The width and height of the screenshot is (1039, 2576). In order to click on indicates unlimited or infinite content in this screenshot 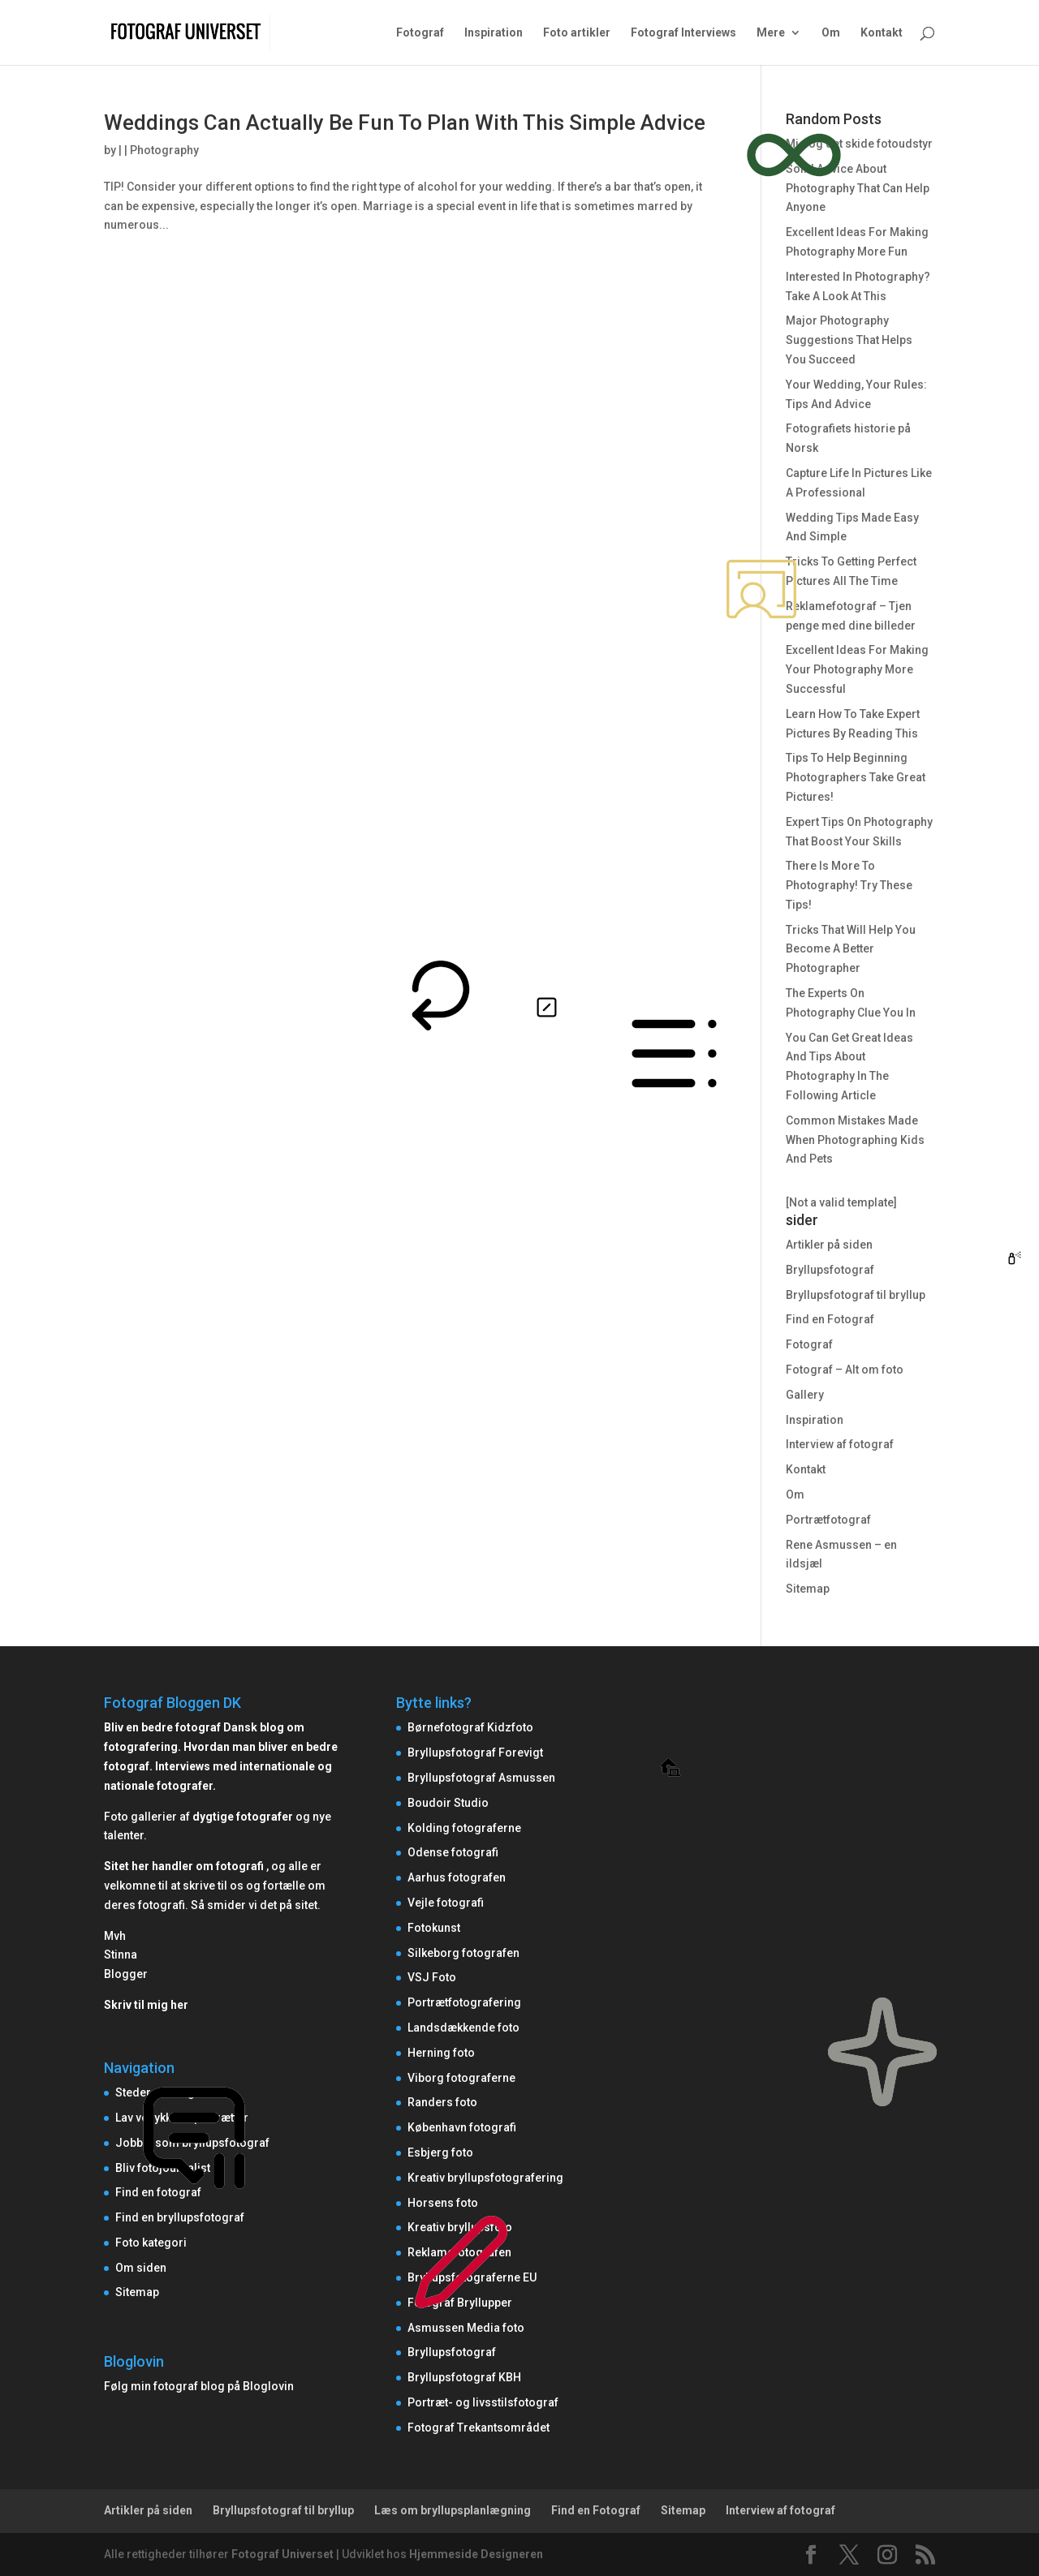, I will do `click(794, 155)`.